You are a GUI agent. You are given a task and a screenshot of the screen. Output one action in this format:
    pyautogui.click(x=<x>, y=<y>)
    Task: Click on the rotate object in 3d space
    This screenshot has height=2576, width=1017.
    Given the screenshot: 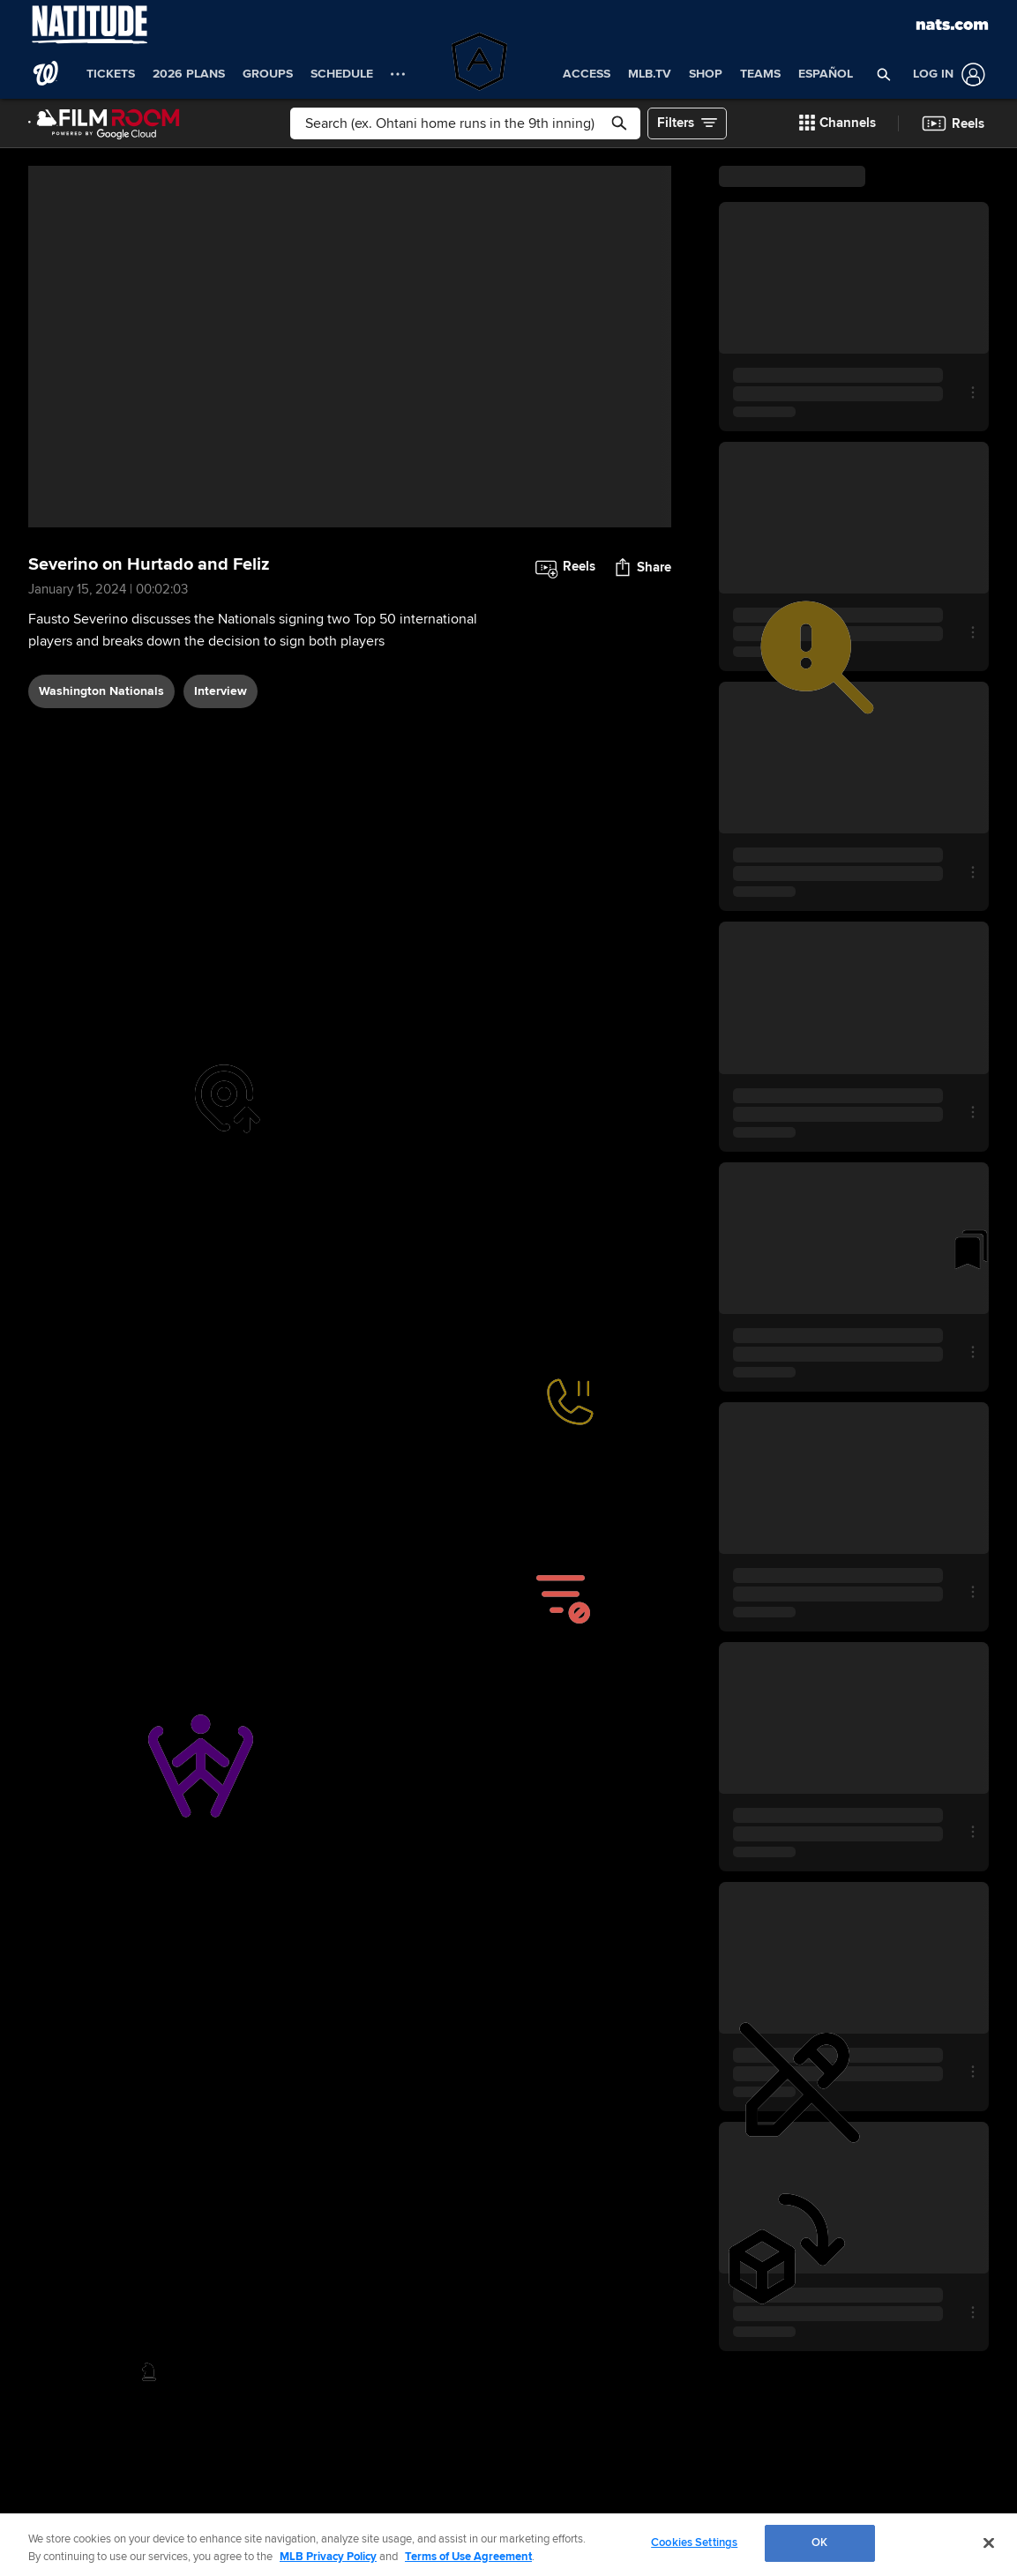 What is the action you would take?
    pyautogui.click(x=784, y=2249)
    